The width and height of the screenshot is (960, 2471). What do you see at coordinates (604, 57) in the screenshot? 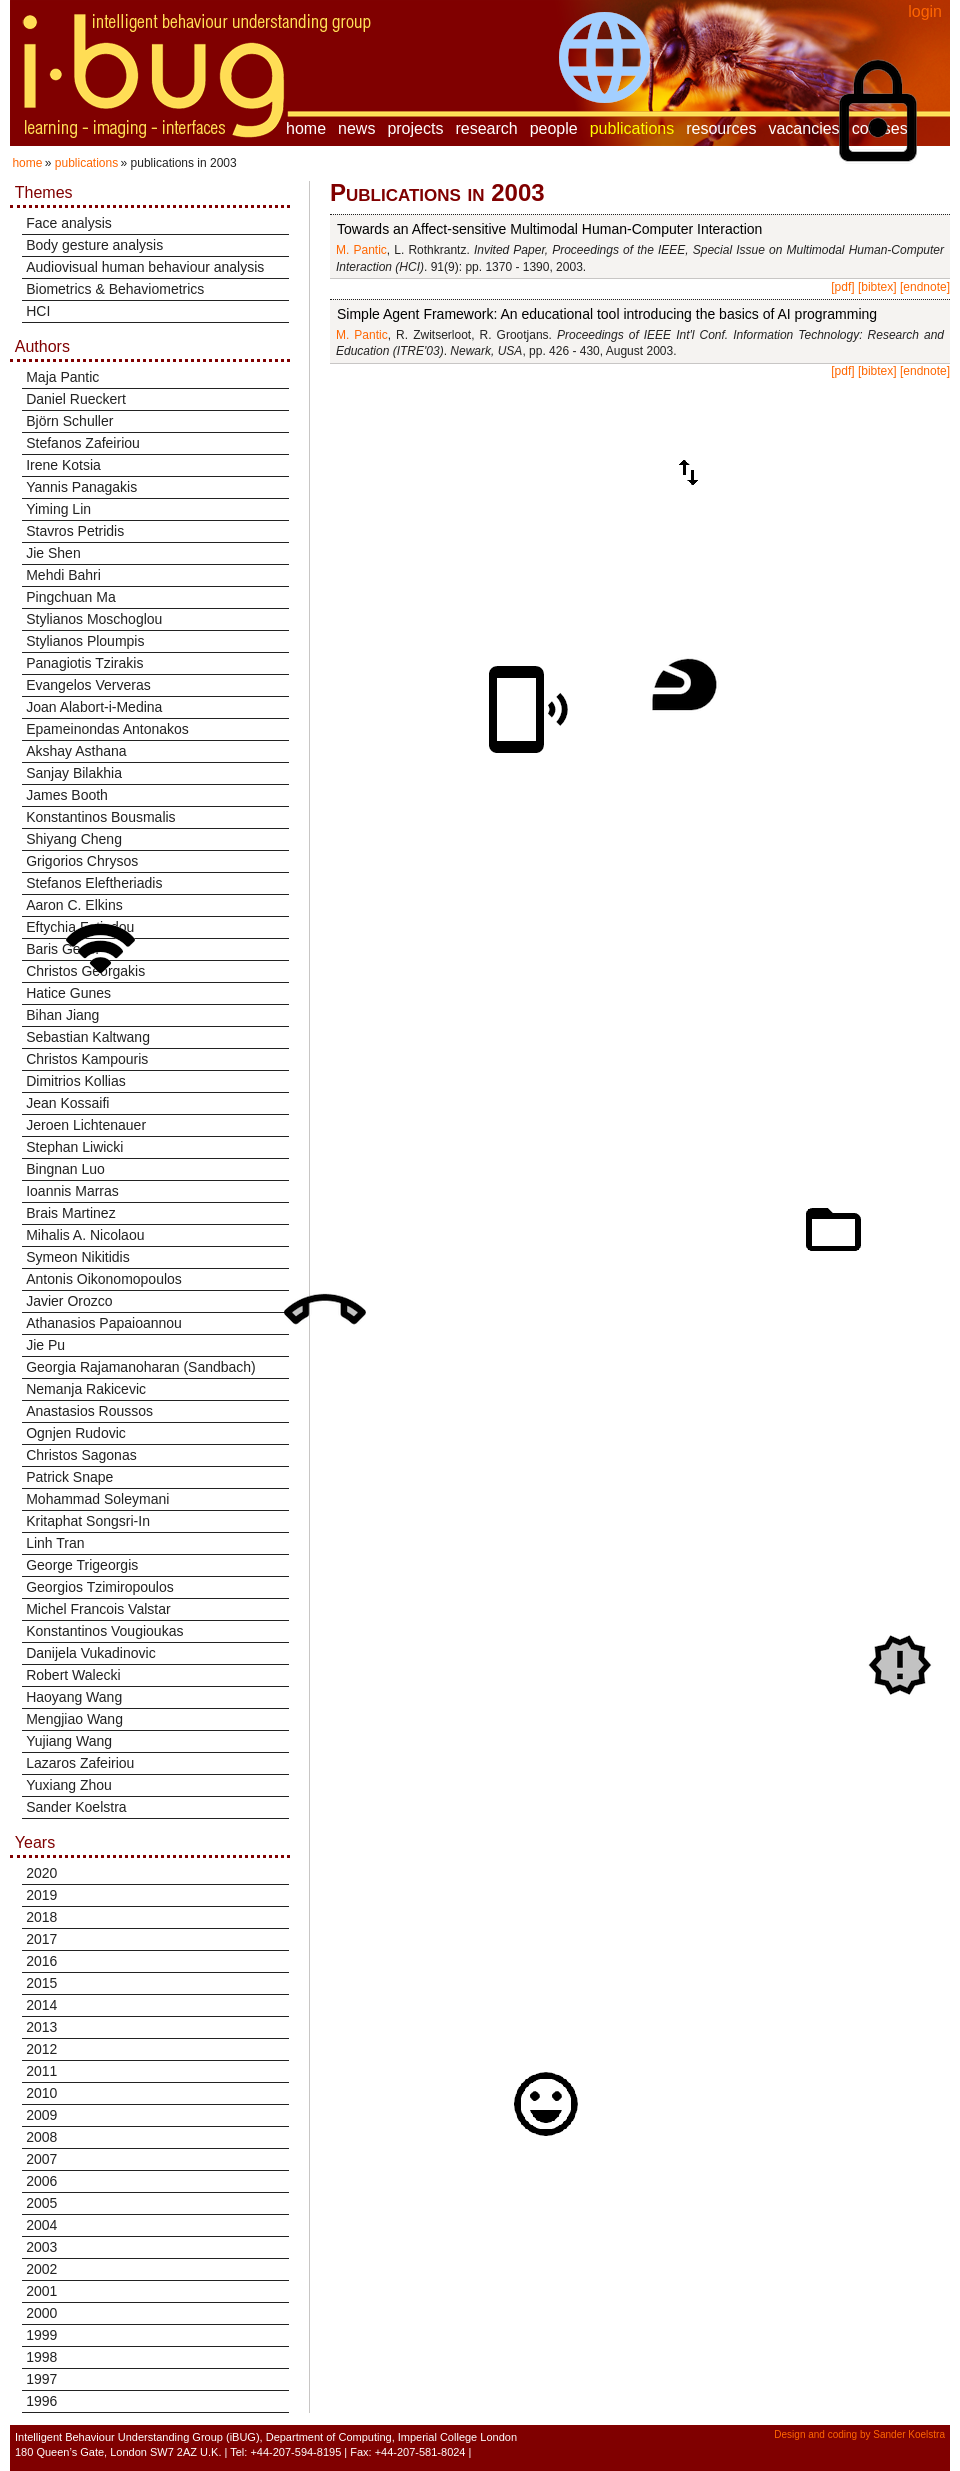
I see `access internet or network settings` at bounding box center [604, 57].